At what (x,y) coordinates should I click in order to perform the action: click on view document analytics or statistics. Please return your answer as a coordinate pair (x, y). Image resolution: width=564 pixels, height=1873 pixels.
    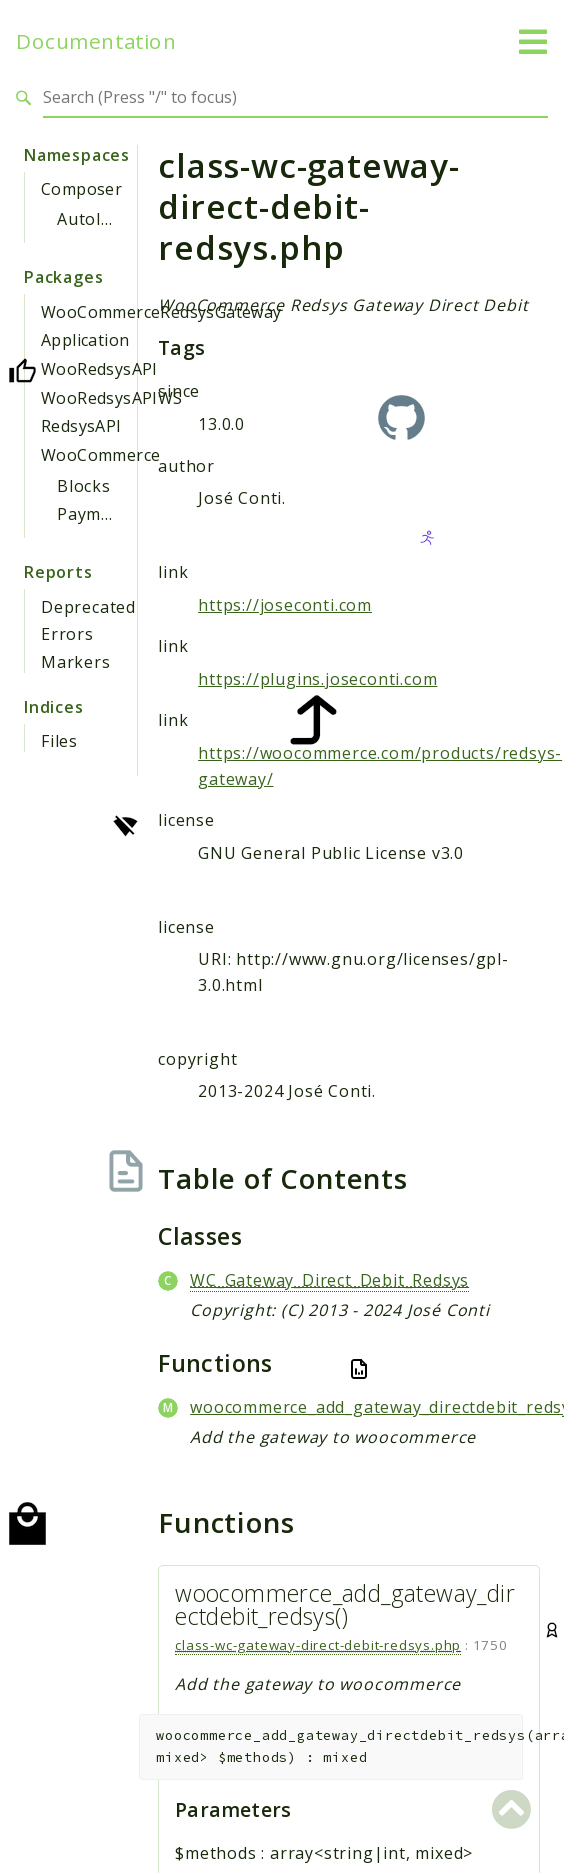
    Looking at the image, I should click on (359, 1369).